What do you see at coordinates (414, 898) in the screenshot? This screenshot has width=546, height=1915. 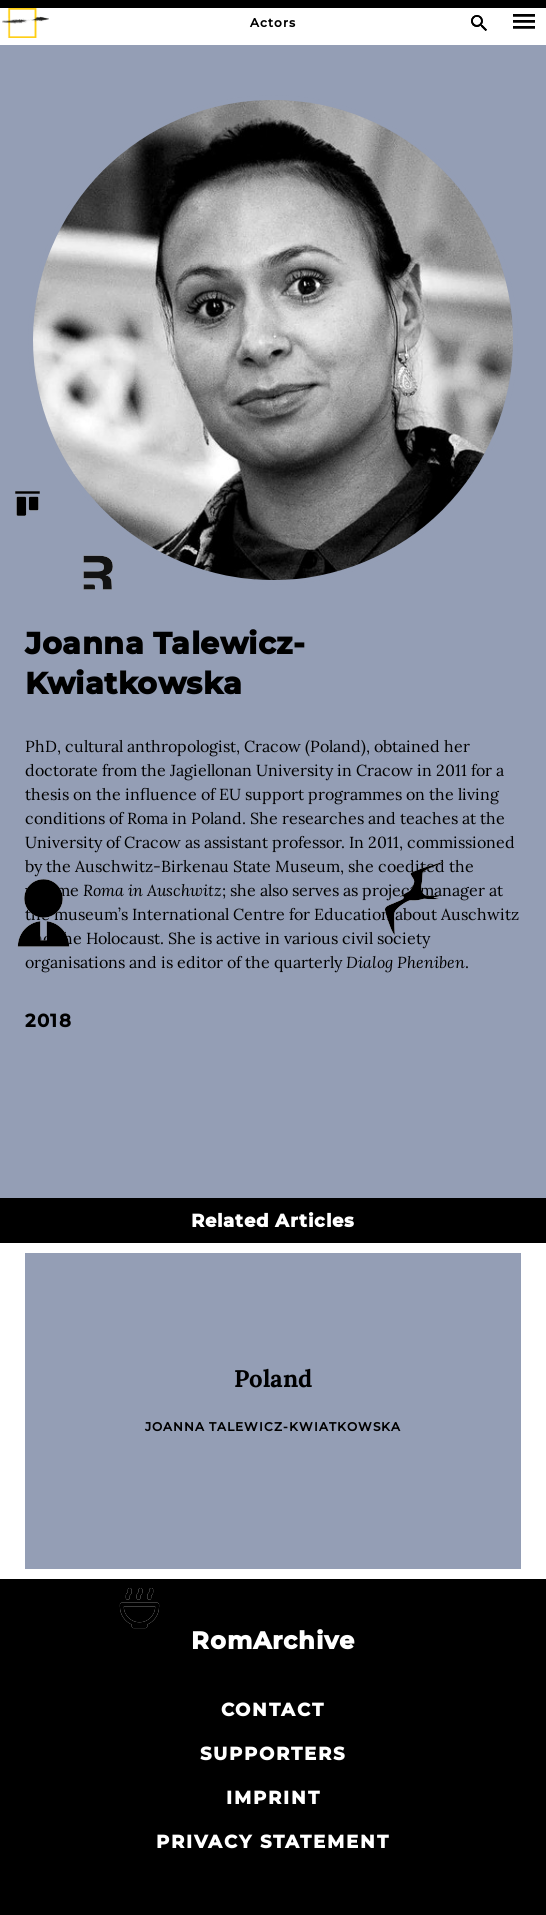 I see `open frigate NVR dashboard` at bounding box center [414, 898].